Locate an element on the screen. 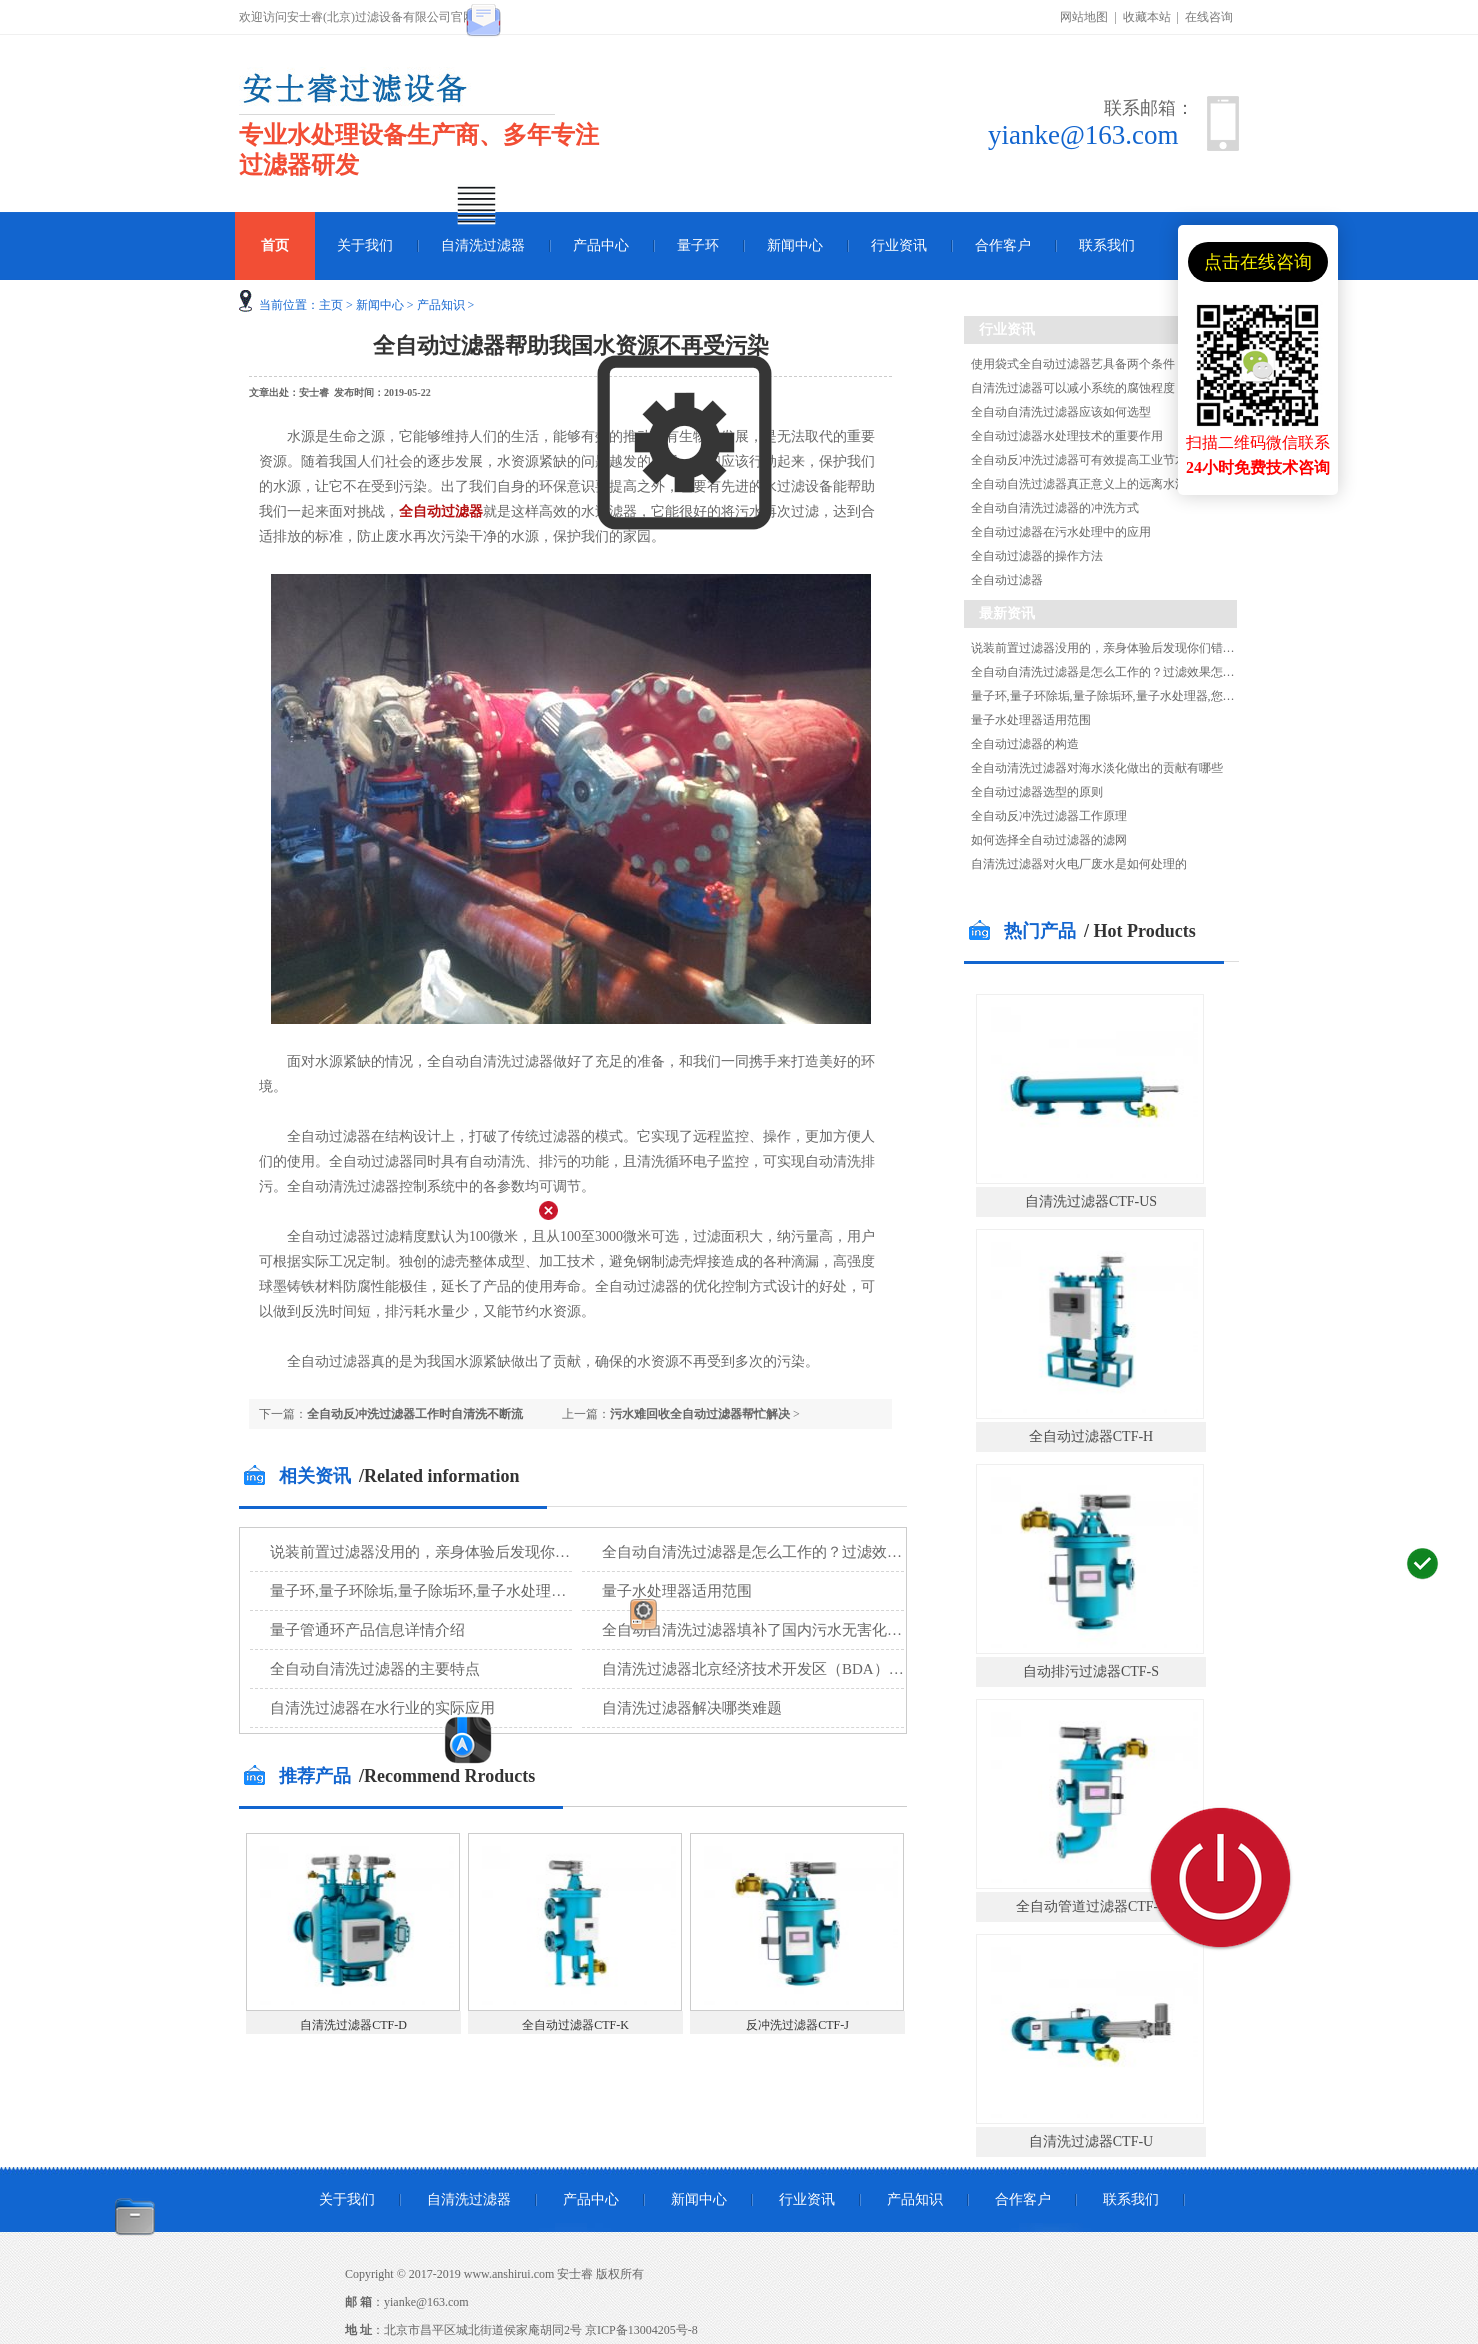 This screenshot has height=2344, width=1478. stop or cancel the current action is located at coordinates (548, 1210).